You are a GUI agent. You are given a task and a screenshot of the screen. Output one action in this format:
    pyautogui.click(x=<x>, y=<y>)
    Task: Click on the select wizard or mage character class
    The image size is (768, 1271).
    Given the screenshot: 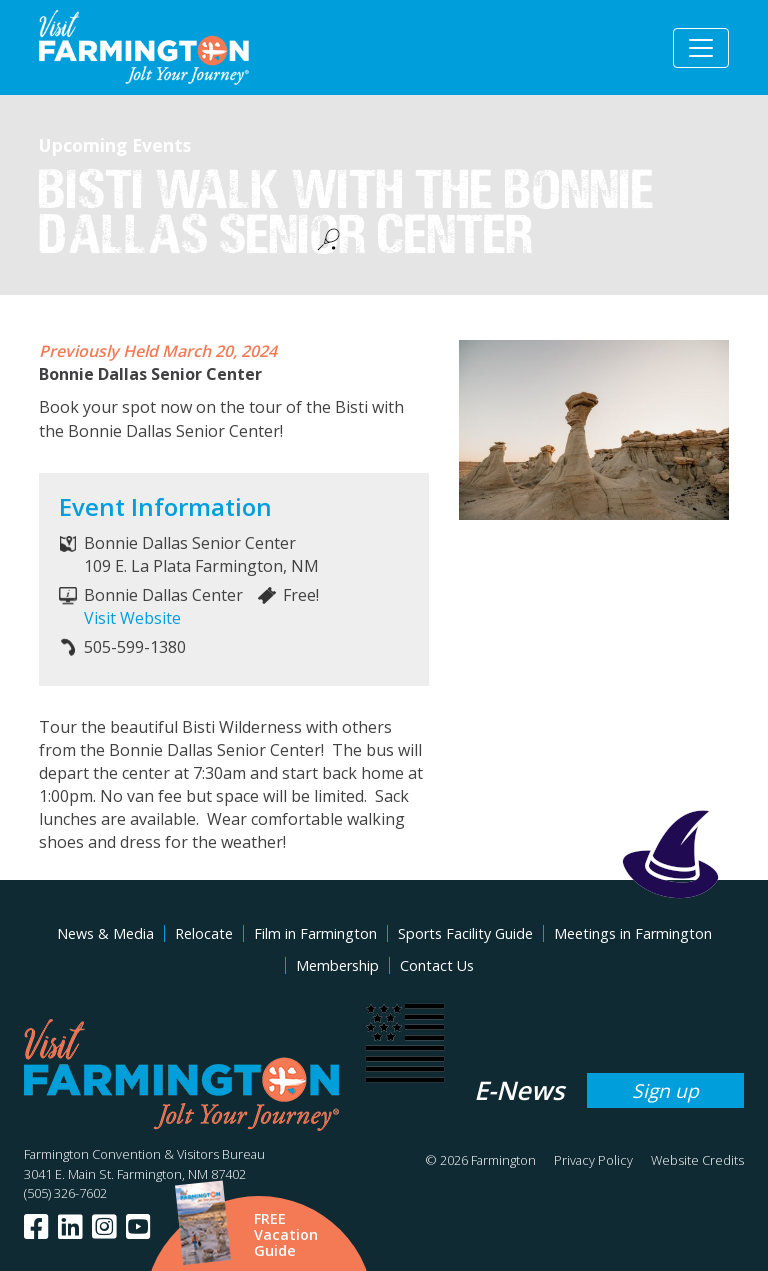 What is the action you would take?
    pyautogui.click(x=670, y=854)
    